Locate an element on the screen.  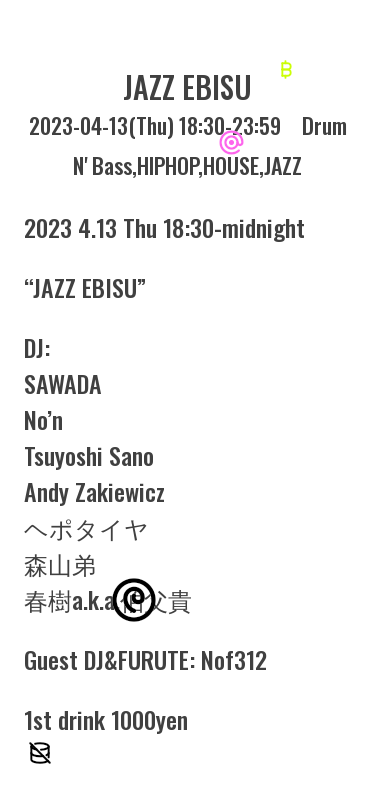
mailgun email service integration is located at coordinates (231, 142).